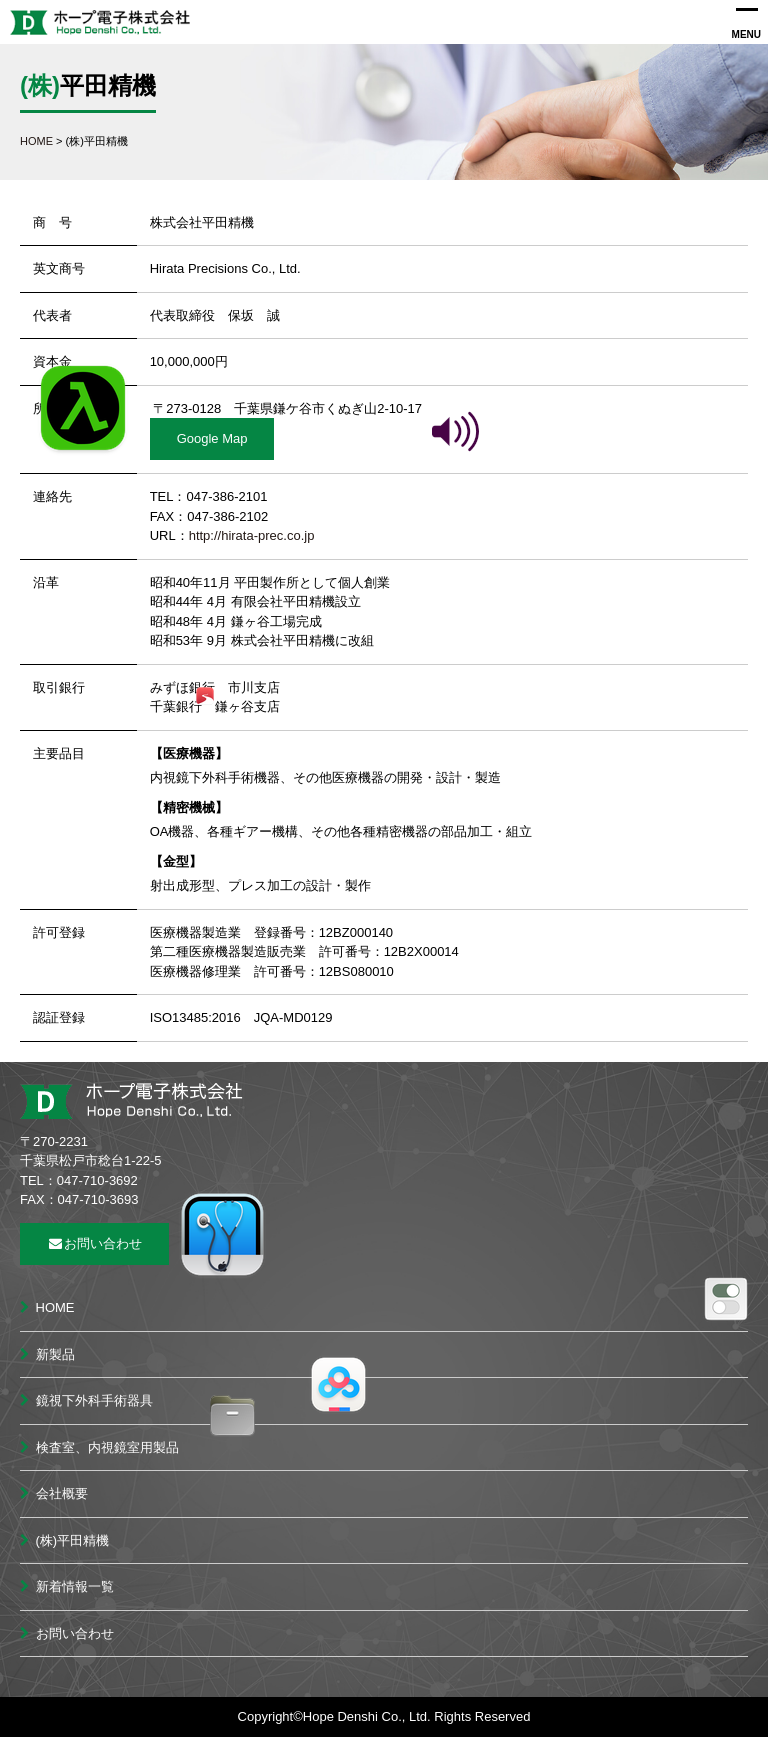  What do you see at coordinates (232, 1415) in the screenshot?
I see `open the file manager` at bounding box center [232, 1415].